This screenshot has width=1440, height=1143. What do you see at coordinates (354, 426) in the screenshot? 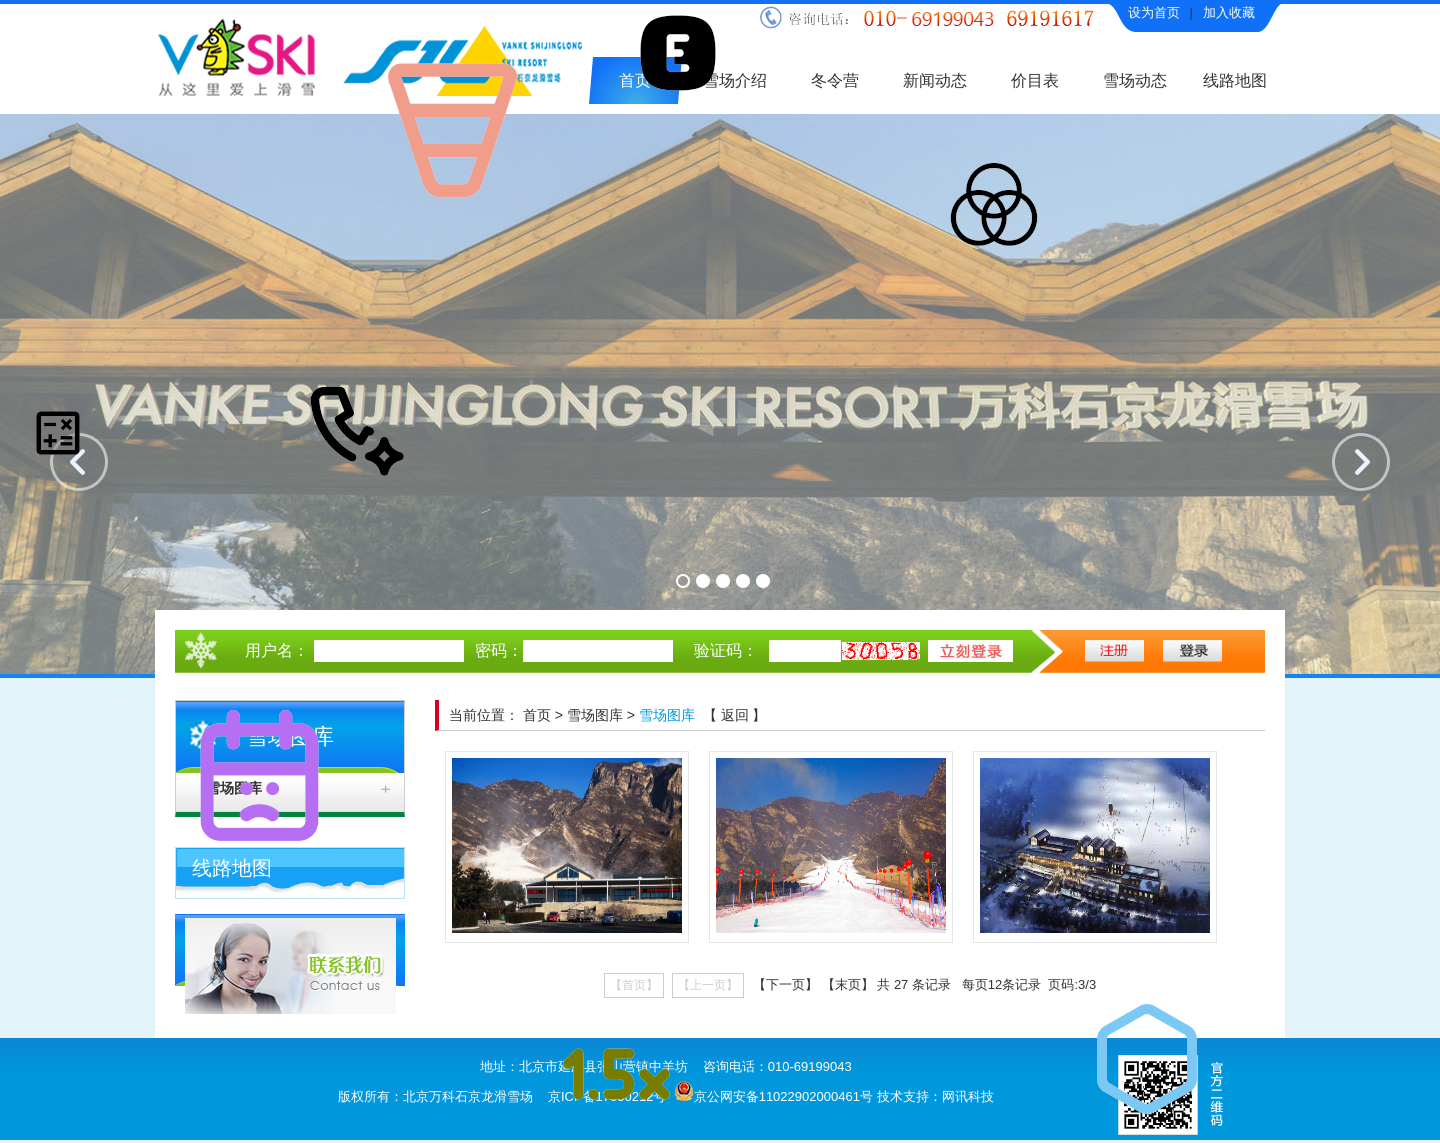
I see `AI-powered calling or smart call features` at bounding box center [354, 426].